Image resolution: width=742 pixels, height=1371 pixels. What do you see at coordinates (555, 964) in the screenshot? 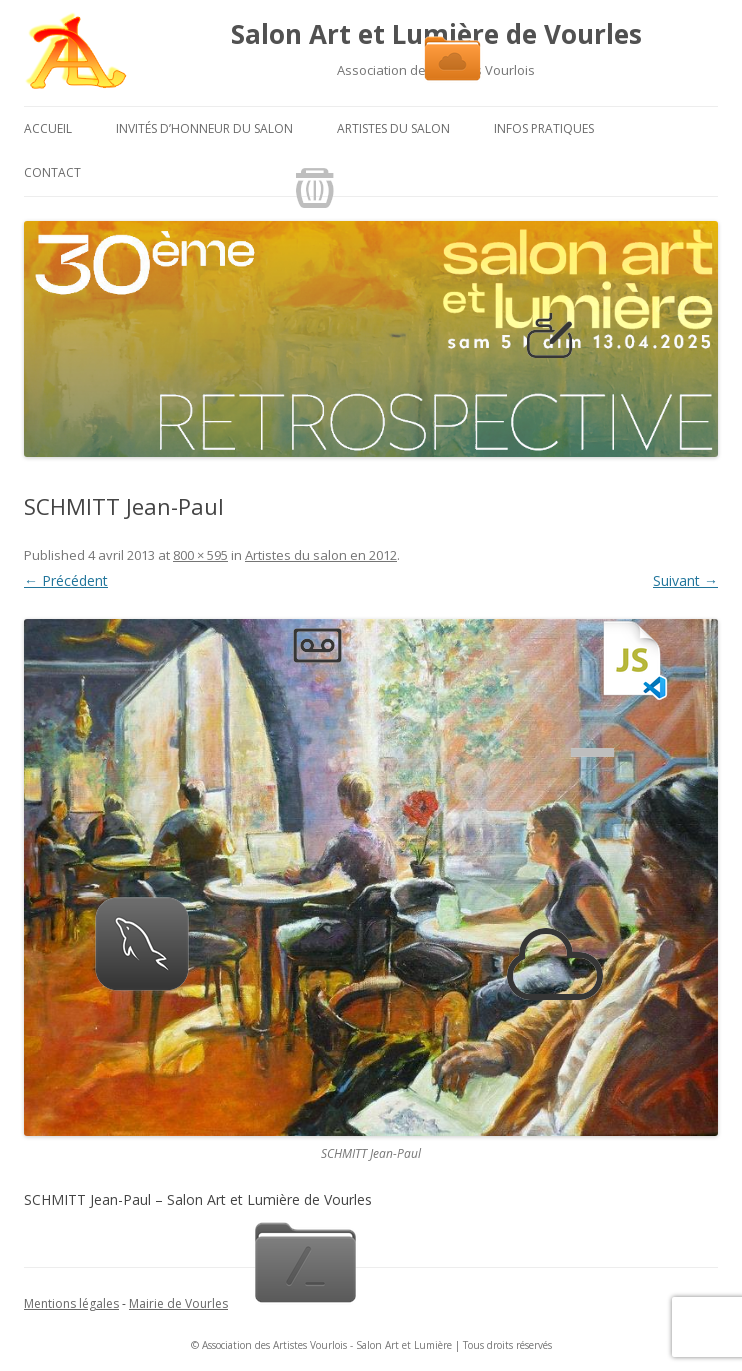
I see `view weather information` at bounding box center [555, 964].